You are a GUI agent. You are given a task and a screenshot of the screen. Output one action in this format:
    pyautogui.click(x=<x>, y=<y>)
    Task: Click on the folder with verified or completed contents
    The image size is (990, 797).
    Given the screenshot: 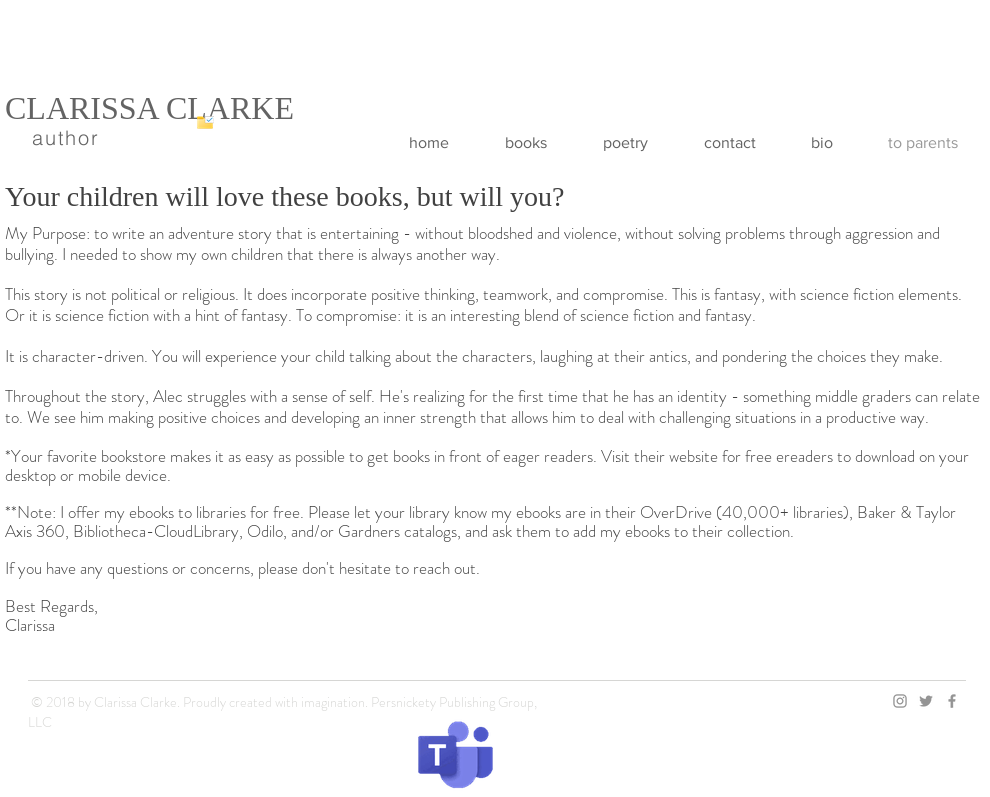 What is the action you would take?
    pyautogui.click(x=205, y=123)
    